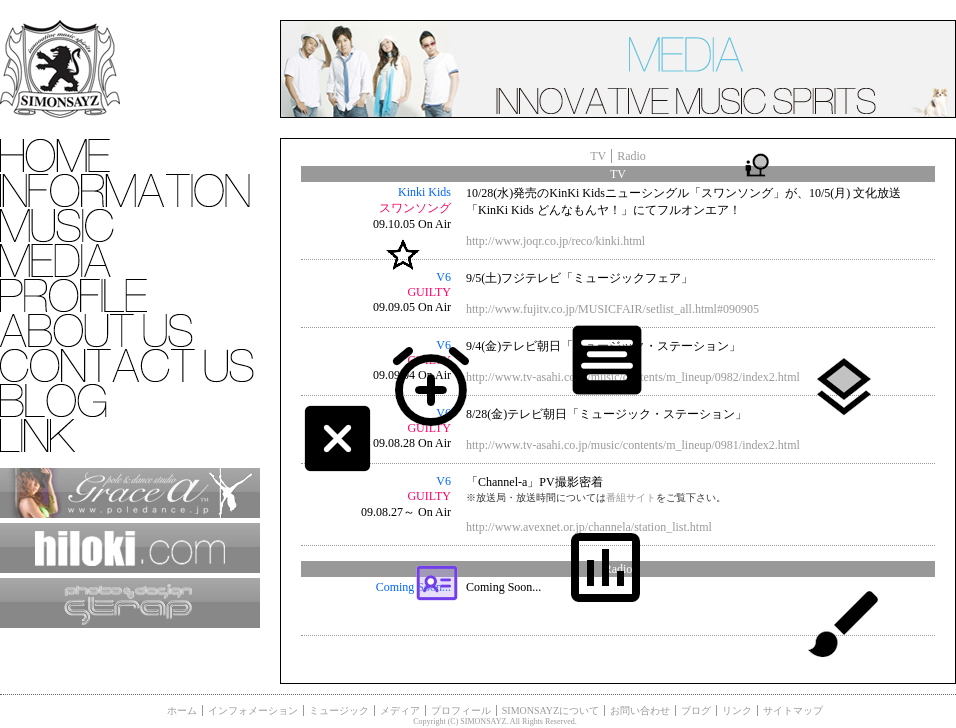 The width and height of the screenshot is (956, 728). Describe the element at coordinates (605, 567) in the screenshot. I see `insert a chart or graph into a document` at that location.